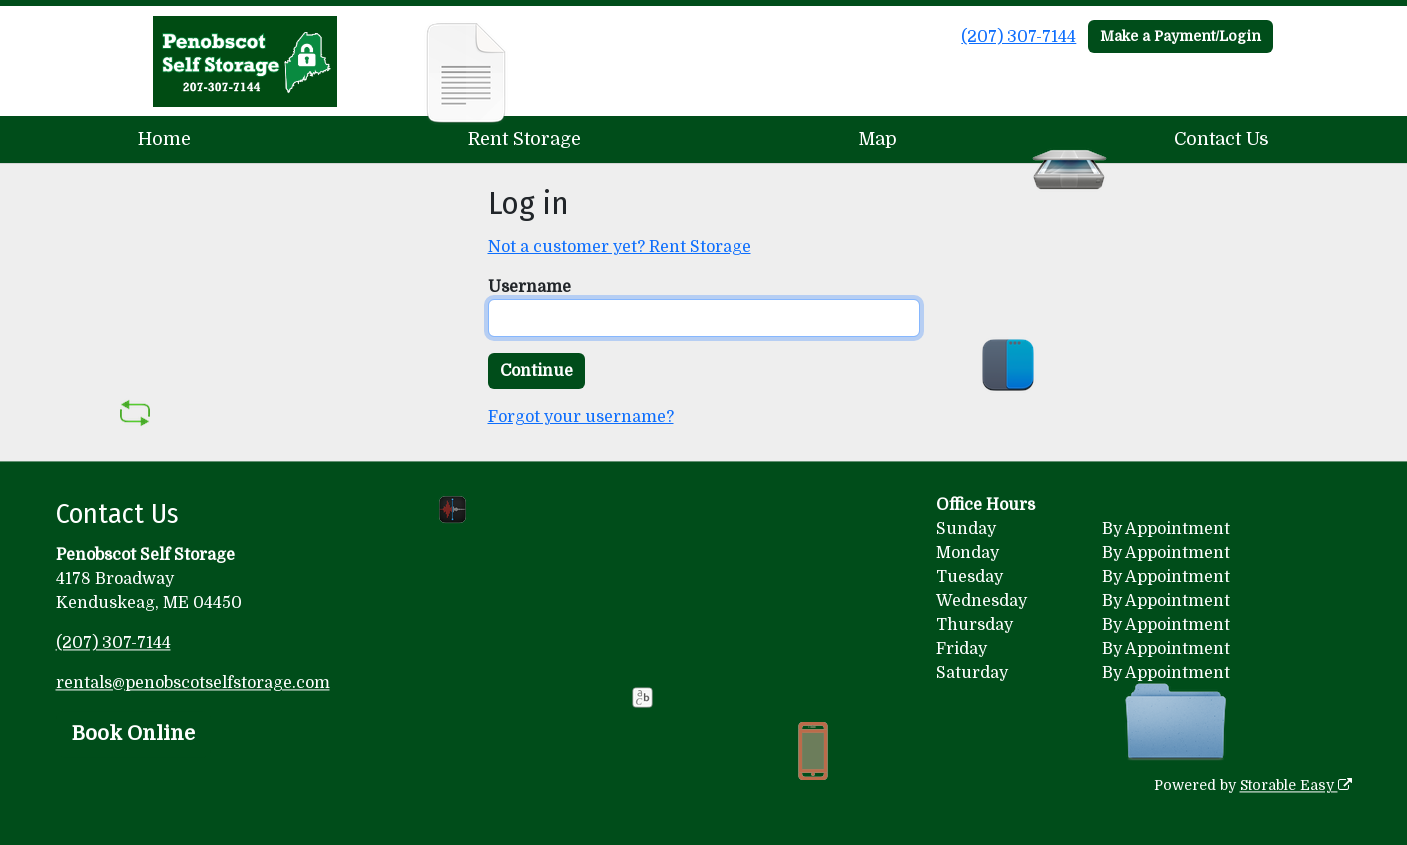 The image size is (1407, 845). I want to click on indicates a connected multimedia device, so click(813, 751).